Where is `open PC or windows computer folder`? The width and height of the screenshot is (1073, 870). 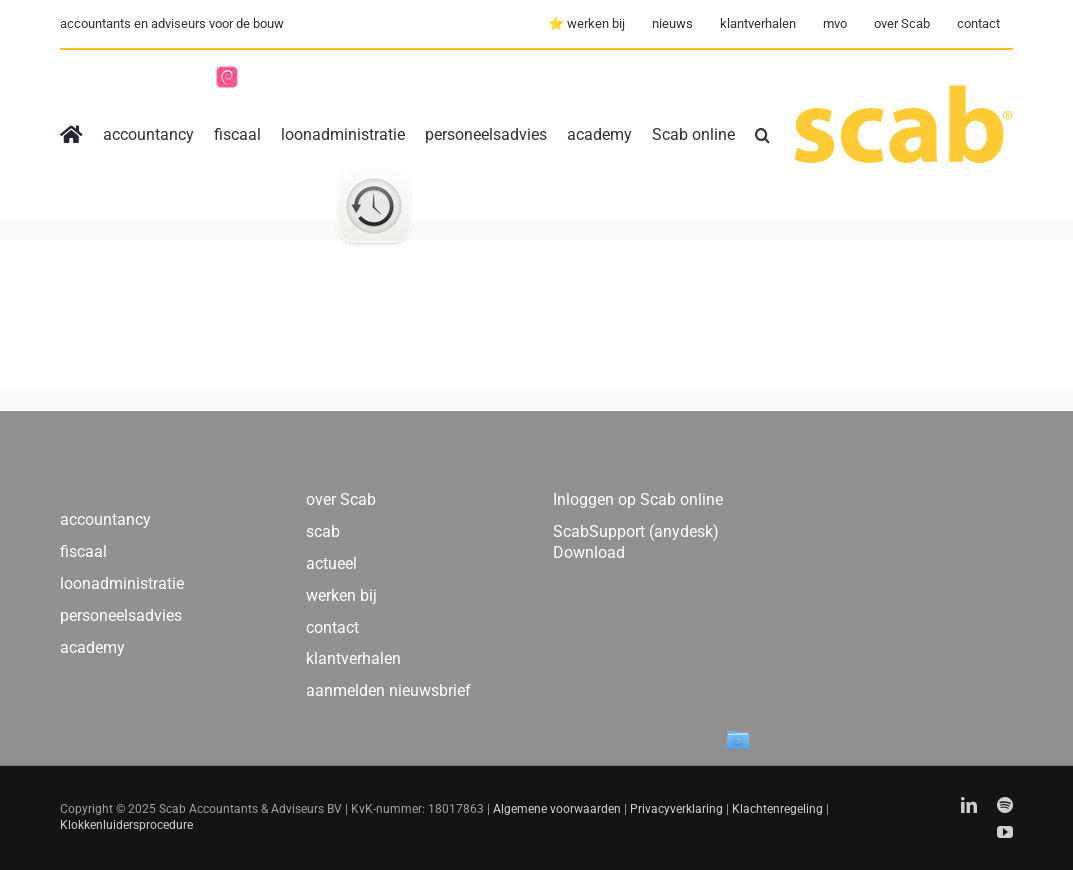
open PC or windows computer folder is located at coordinates (738, 740).